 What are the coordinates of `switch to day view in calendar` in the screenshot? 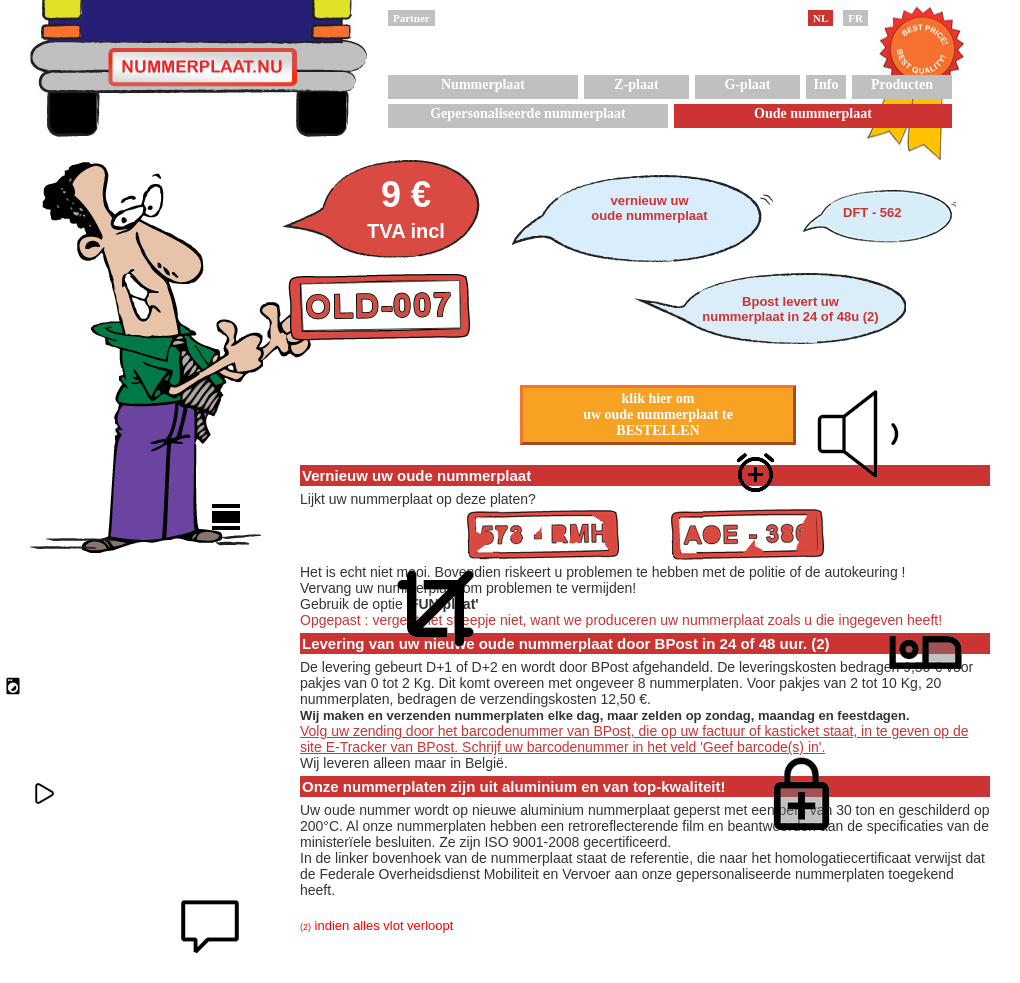 It's located at (227, 517).